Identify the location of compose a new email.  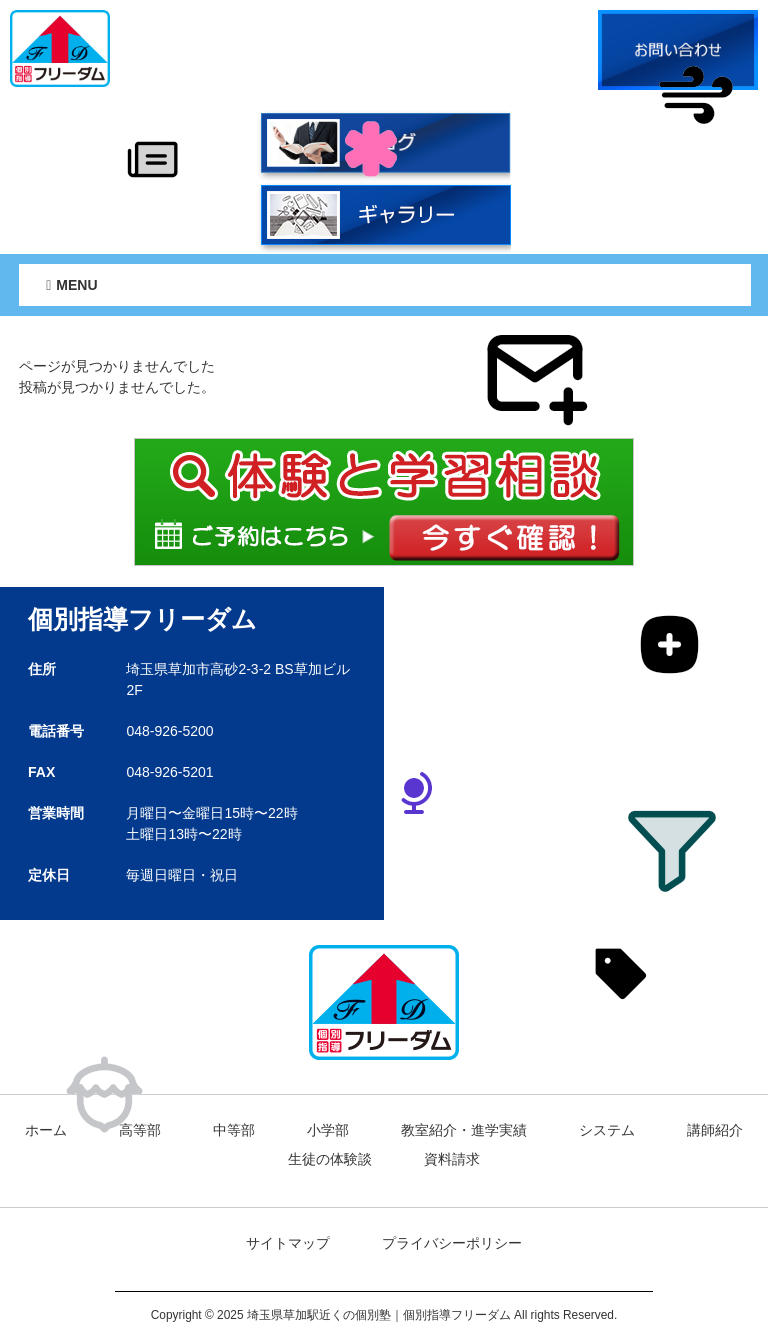
(535, 373).